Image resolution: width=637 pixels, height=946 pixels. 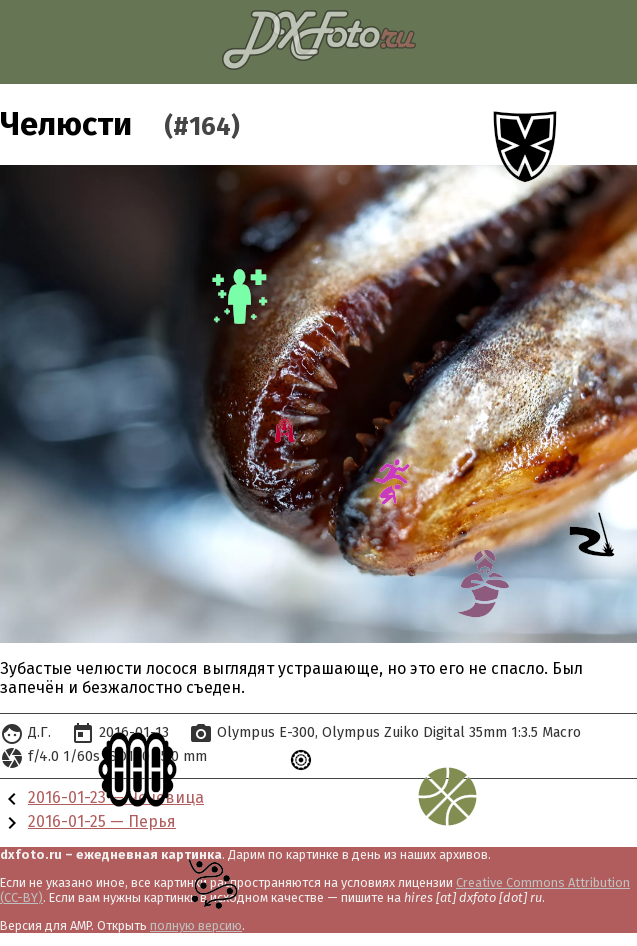 What do you see at coordinates (301, 760) in the screenshot?
I see `settings or configuration gear icon` at bounding box center [301, 760].